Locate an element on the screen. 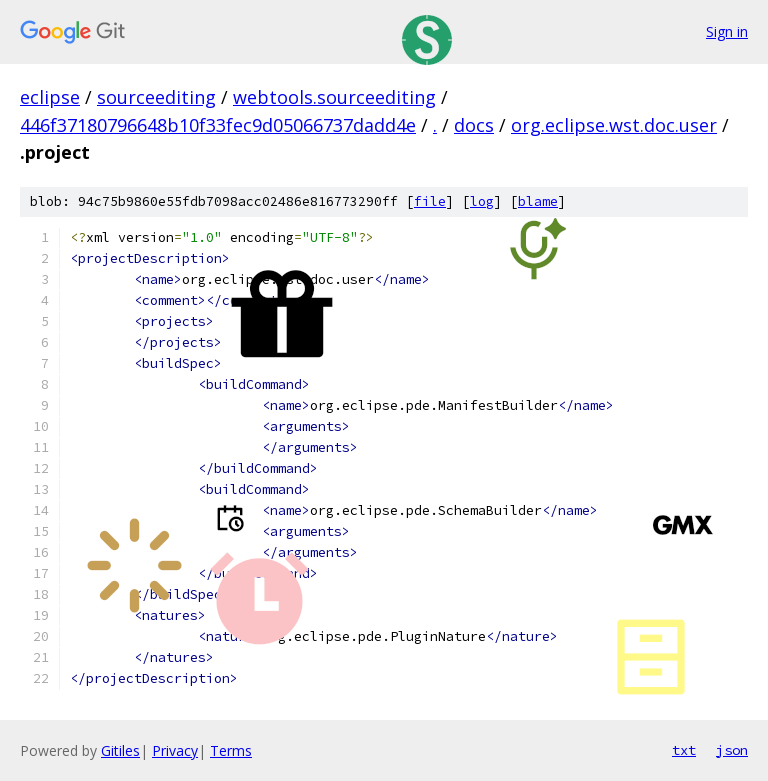 The height and width of the screenshot is (781, 768). view or redeem a gift is located at coordinates (282, 316).